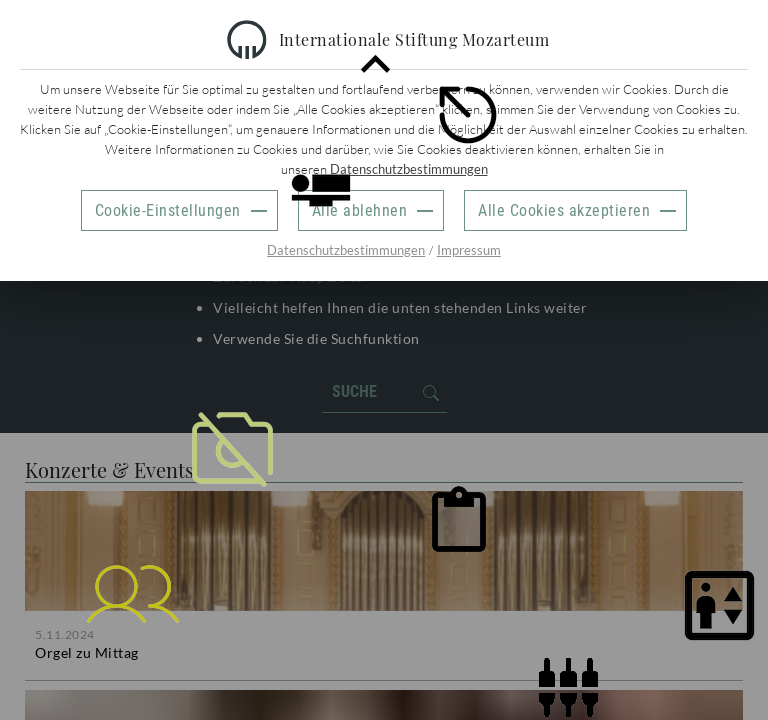 This screenshot has height=720, width=768. Describe the element at coordinates (468, 115) in the screenshot. I see `navigate back or return to previous screen` at that location.